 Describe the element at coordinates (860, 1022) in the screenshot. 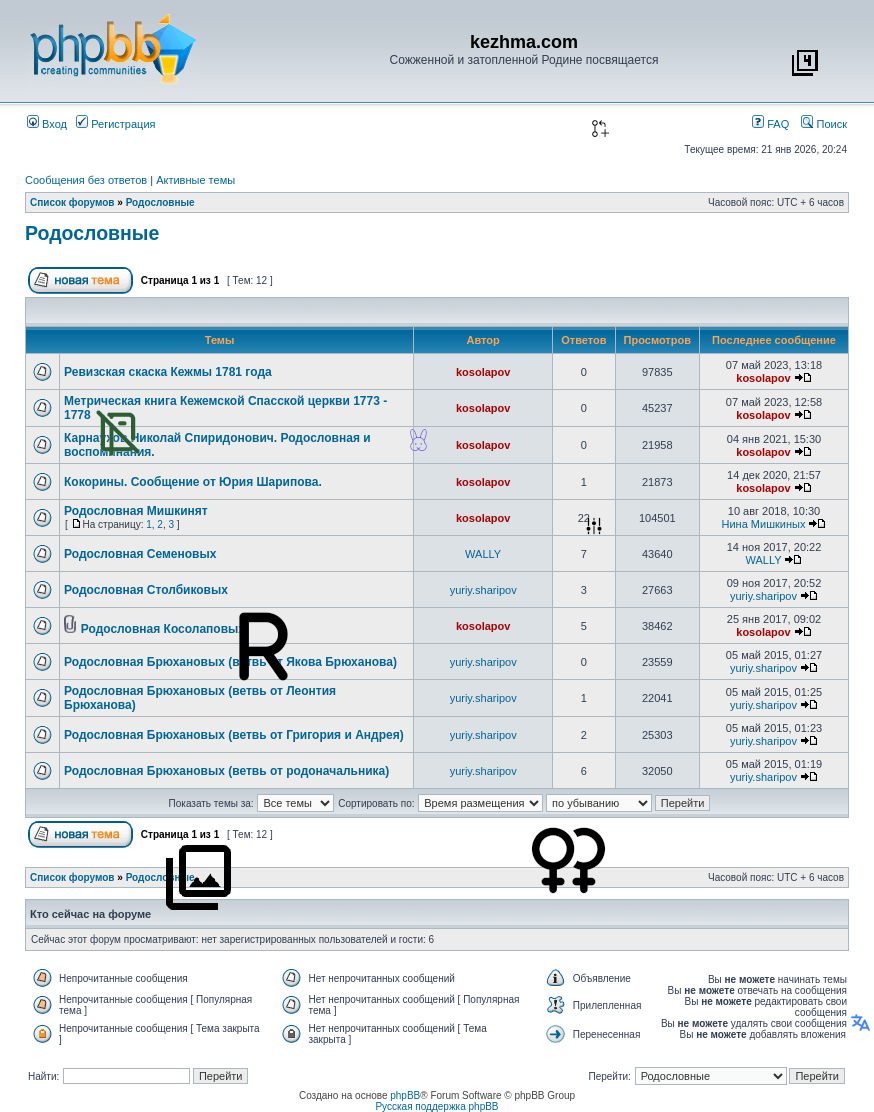

I see `change language settings` at that location.